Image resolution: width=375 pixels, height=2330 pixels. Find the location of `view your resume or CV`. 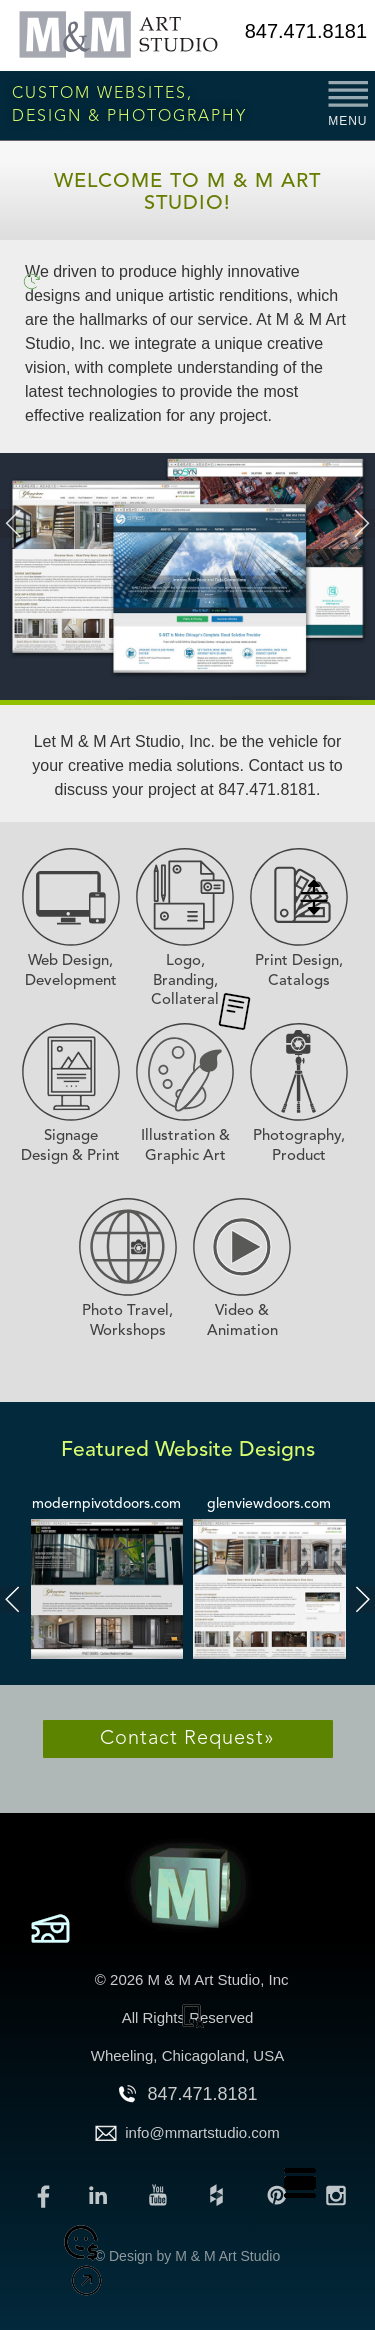

view your resume or CV is located at coordinates (234, 1011).